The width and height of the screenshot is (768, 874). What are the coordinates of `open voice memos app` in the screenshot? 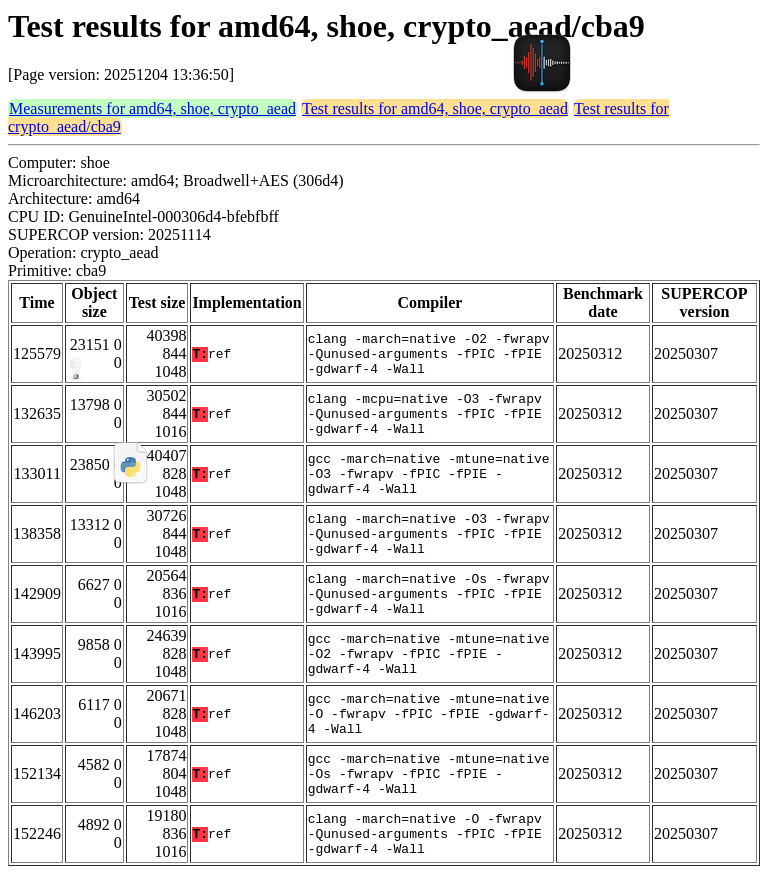 It's located at (542, 63).